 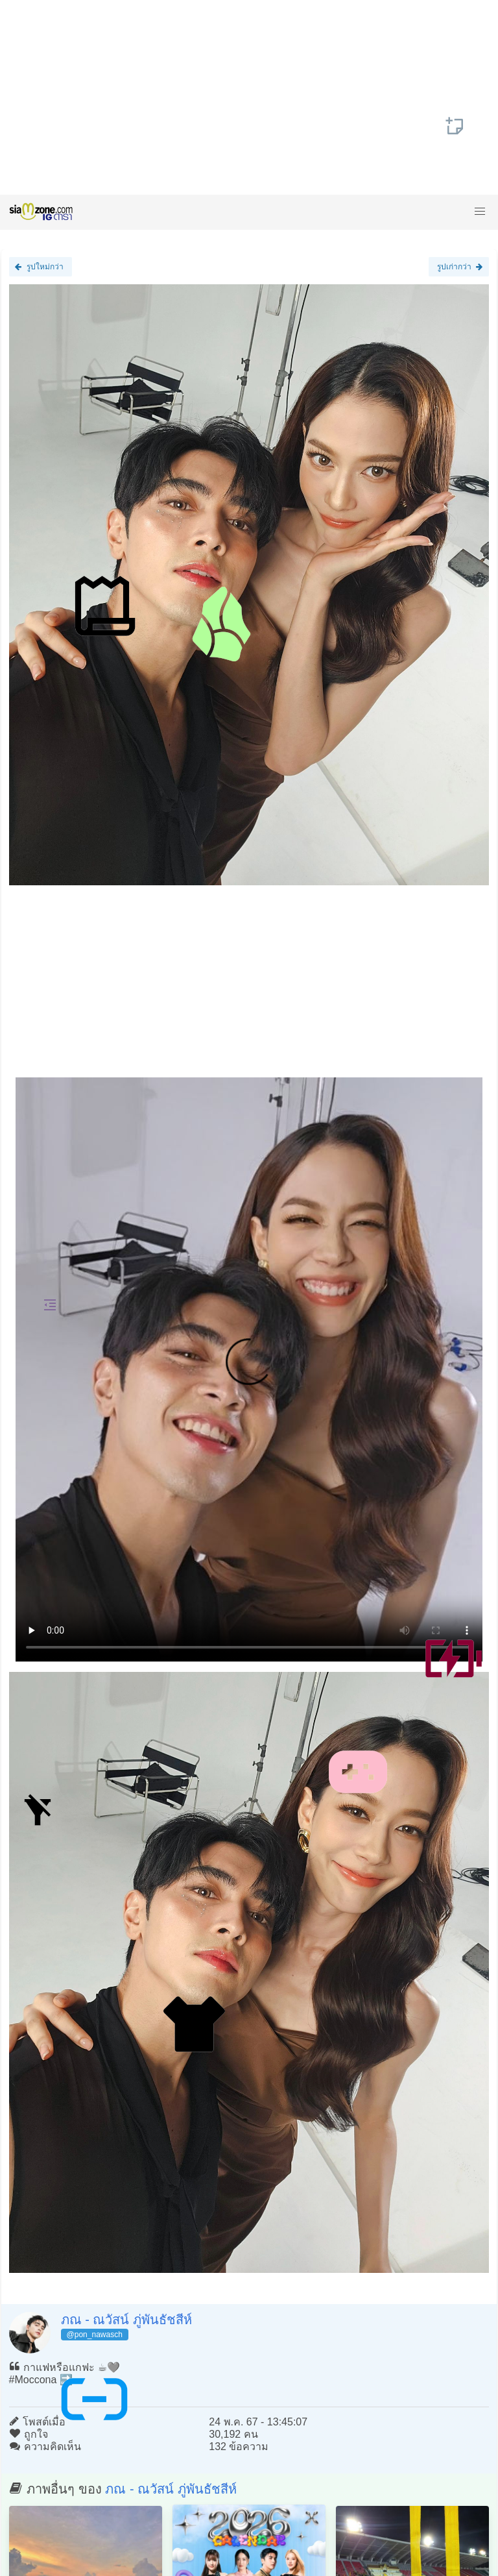 What do you see at coordinates (221, 624) in the screenshot?
I see `open obsidian note-taking app` at bounding box center [221, 624].